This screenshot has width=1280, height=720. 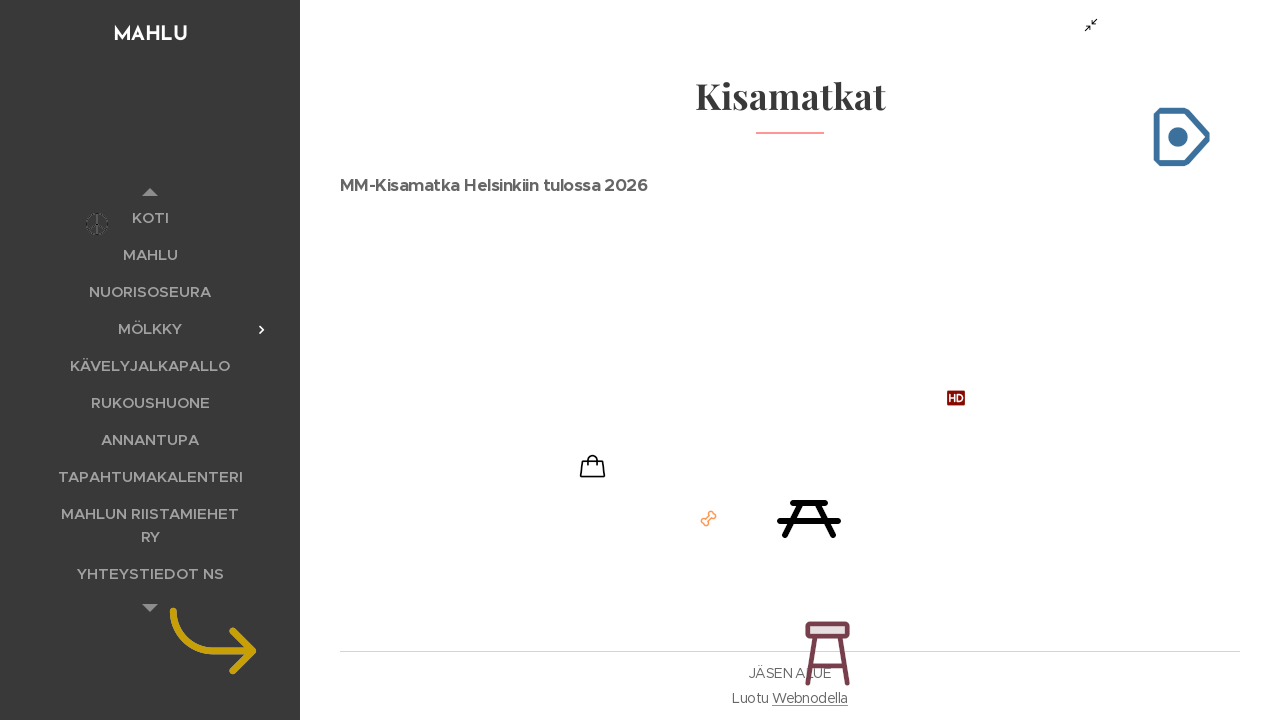 I want to click on peace symbol or anti-war indicator, so click(x=97, y=224).